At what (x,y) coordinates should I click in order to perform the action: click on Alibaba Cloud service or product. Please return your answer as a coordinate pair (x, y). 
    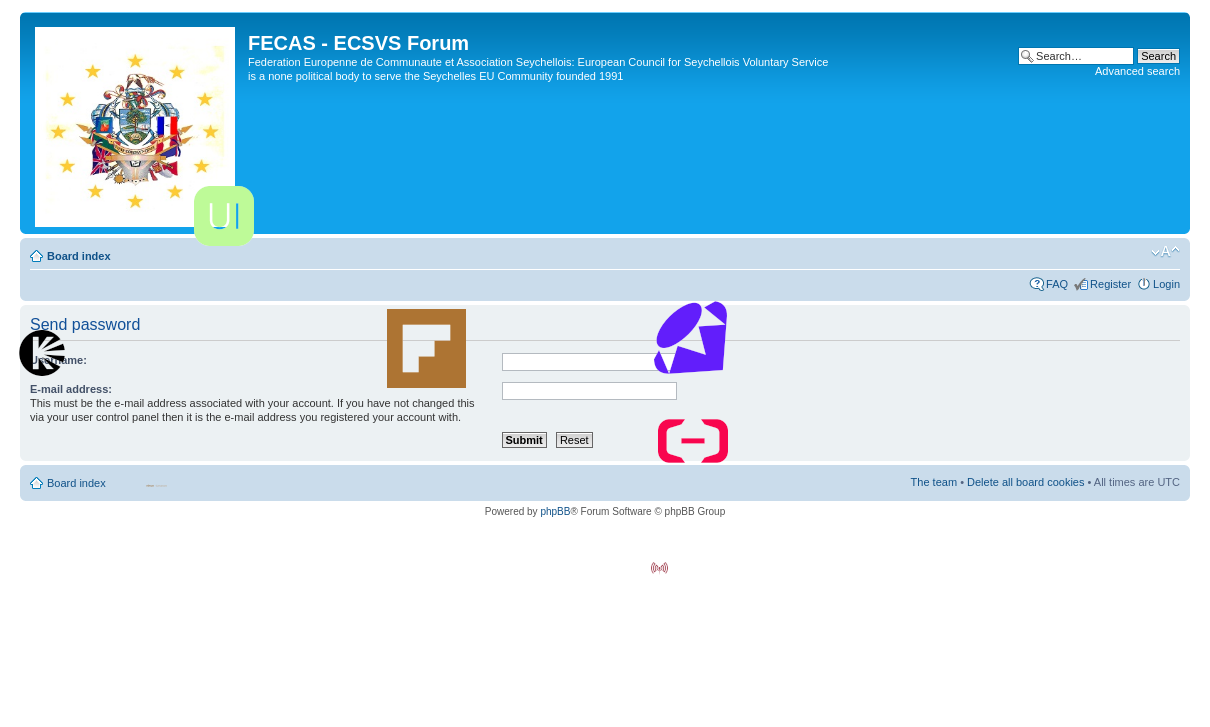
    Looking at the image, I should click on (693, 441).